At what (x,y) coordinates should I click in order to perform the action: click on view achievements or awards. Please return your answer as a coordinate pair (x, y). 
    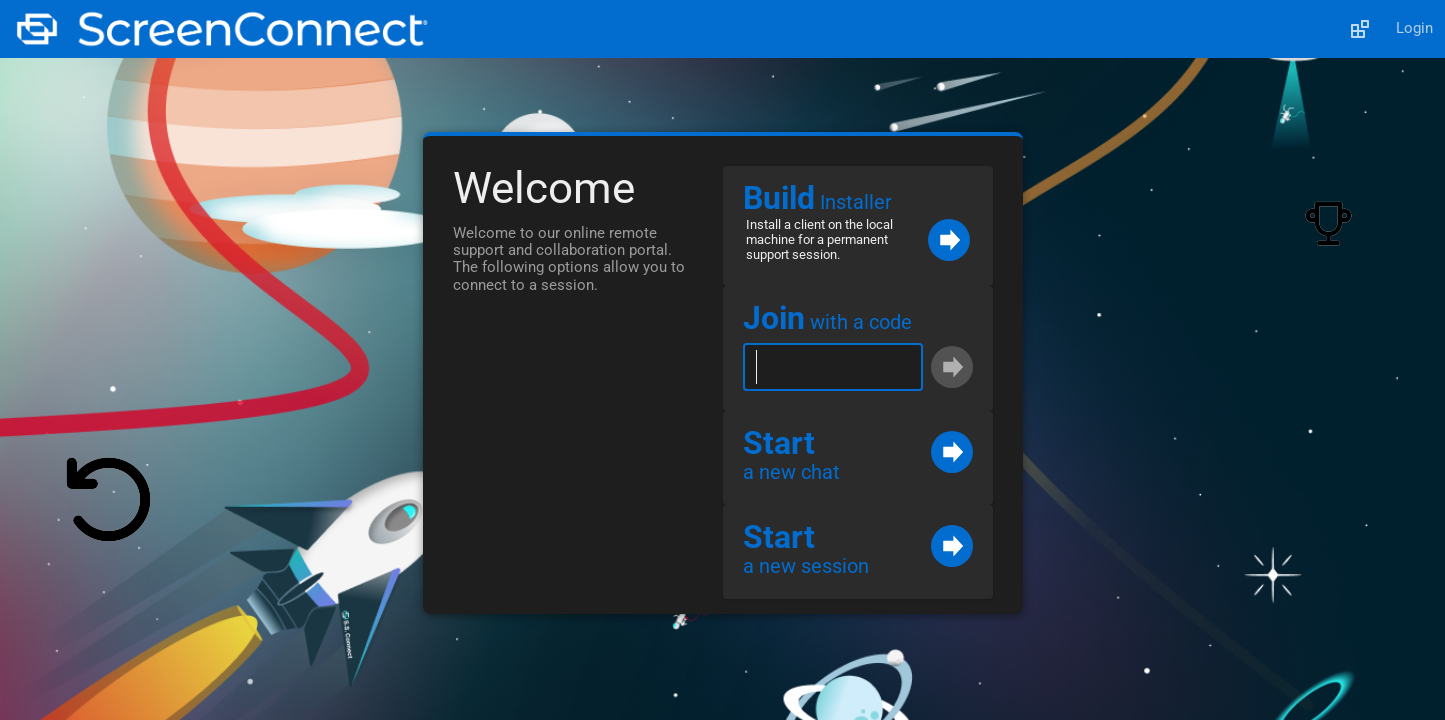
    Looking at the image, I should click on (1328, 222).